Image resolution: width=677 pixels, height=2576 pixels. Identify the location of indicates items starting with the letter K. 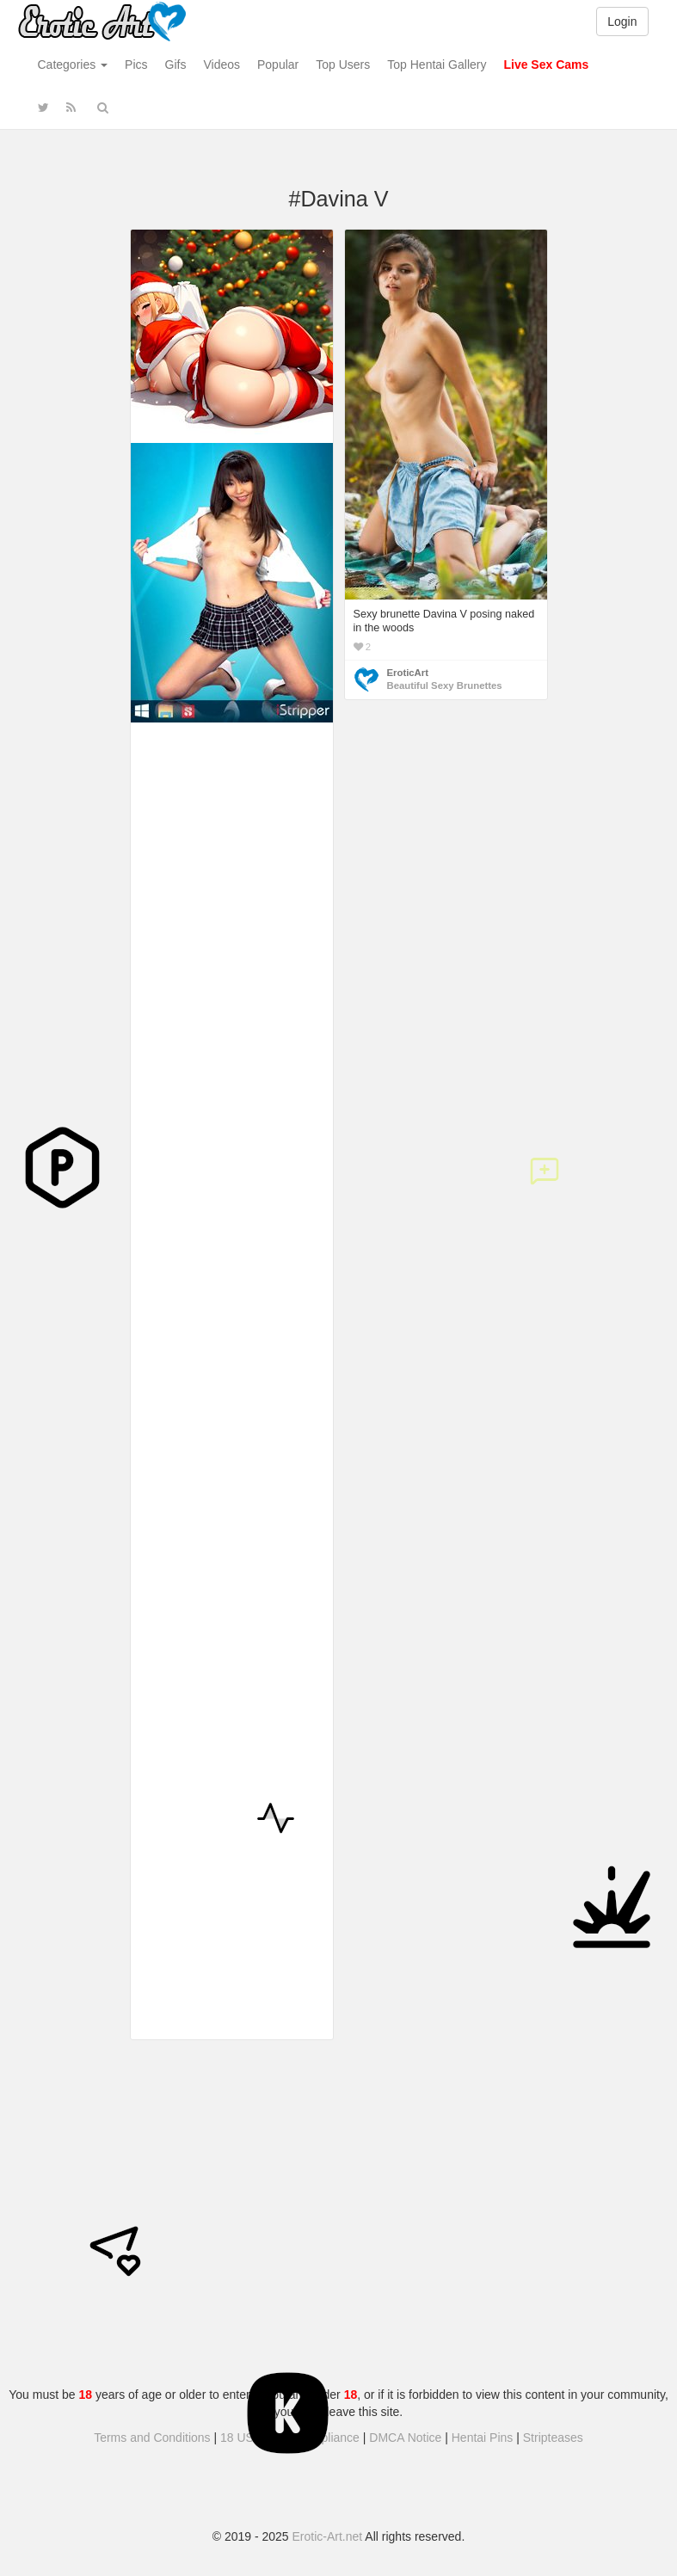
(287, 2413).